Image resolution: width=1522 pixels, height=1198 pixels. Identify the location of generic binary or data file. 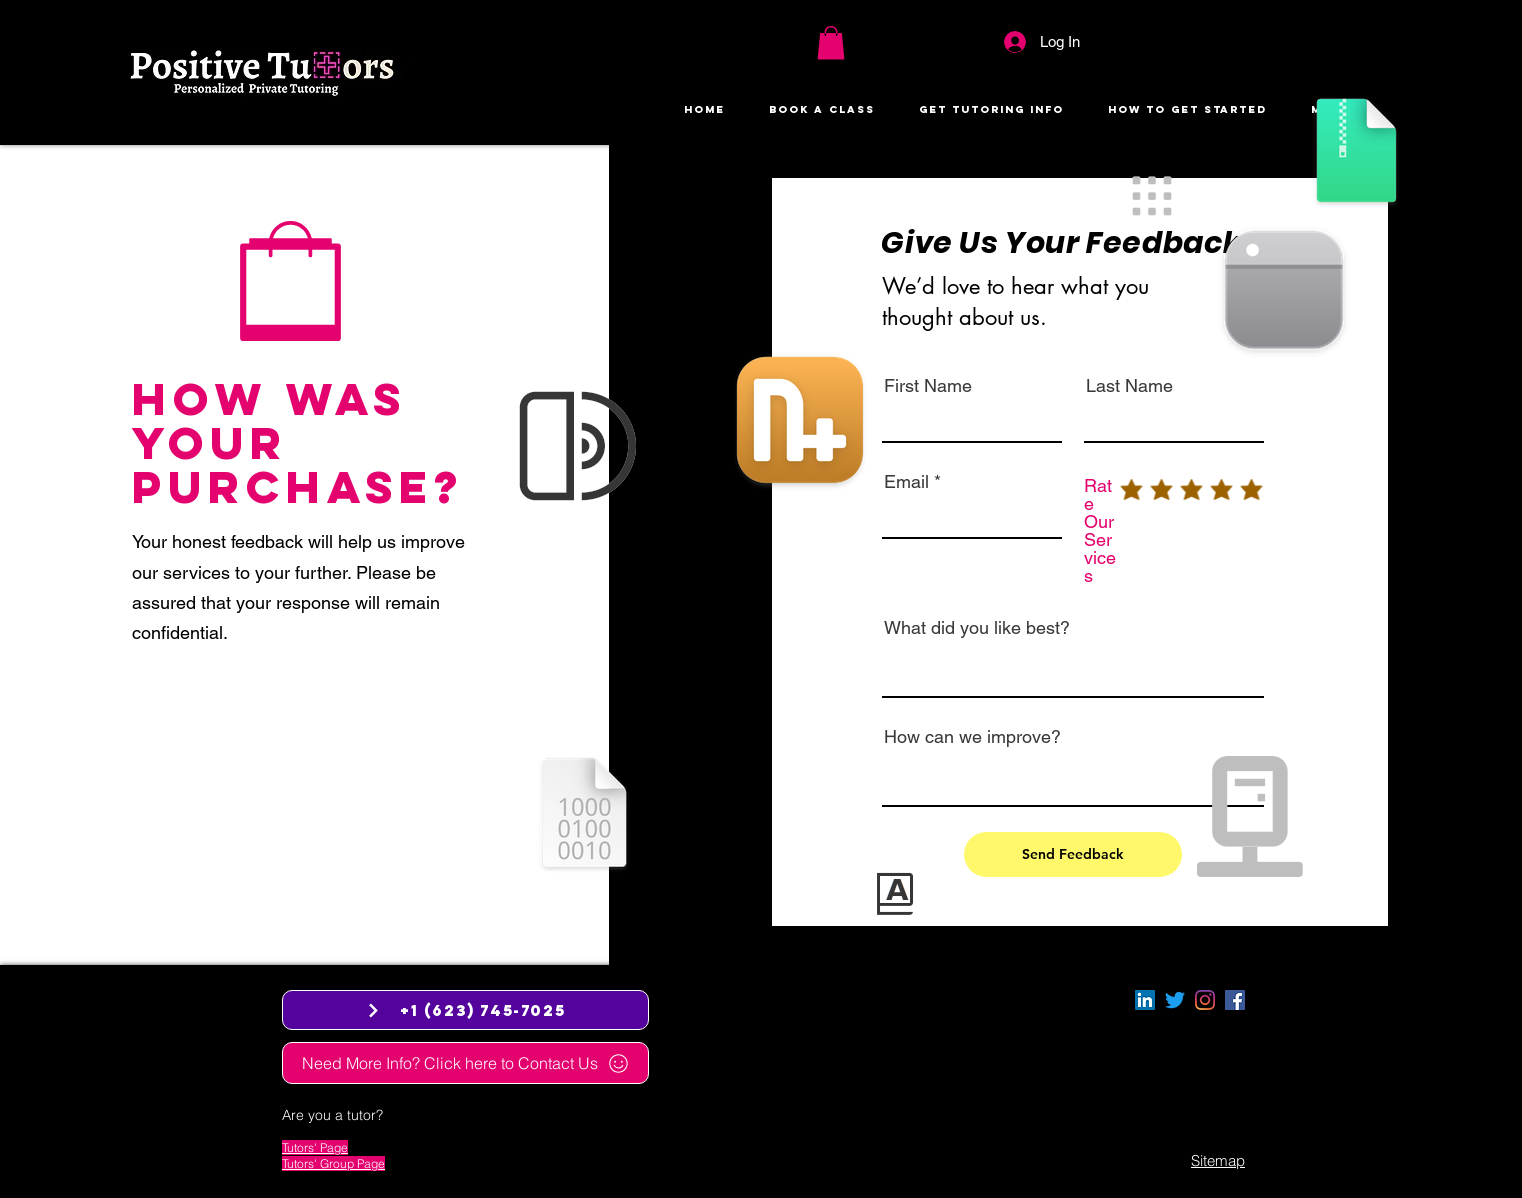
(584, 814).